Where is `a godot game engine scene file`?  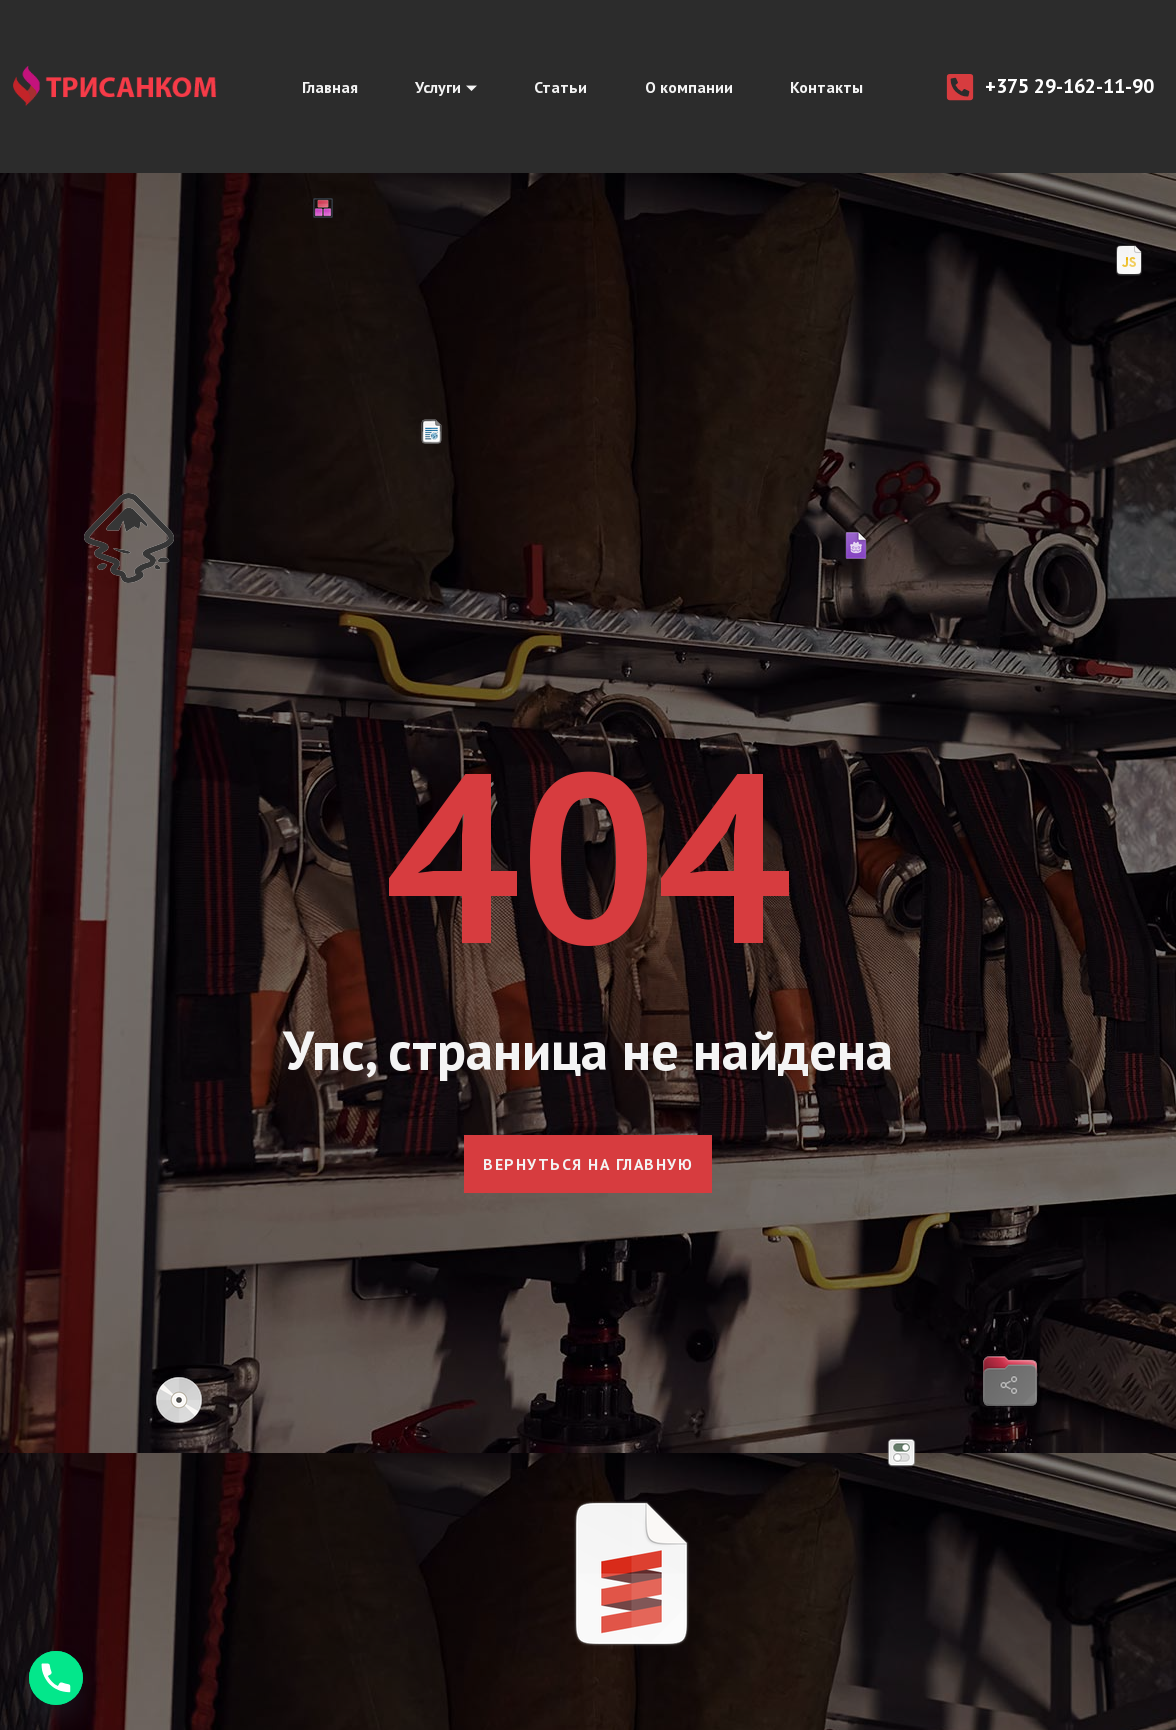 a godot game engine scene file is located at coordinates (856, 546).